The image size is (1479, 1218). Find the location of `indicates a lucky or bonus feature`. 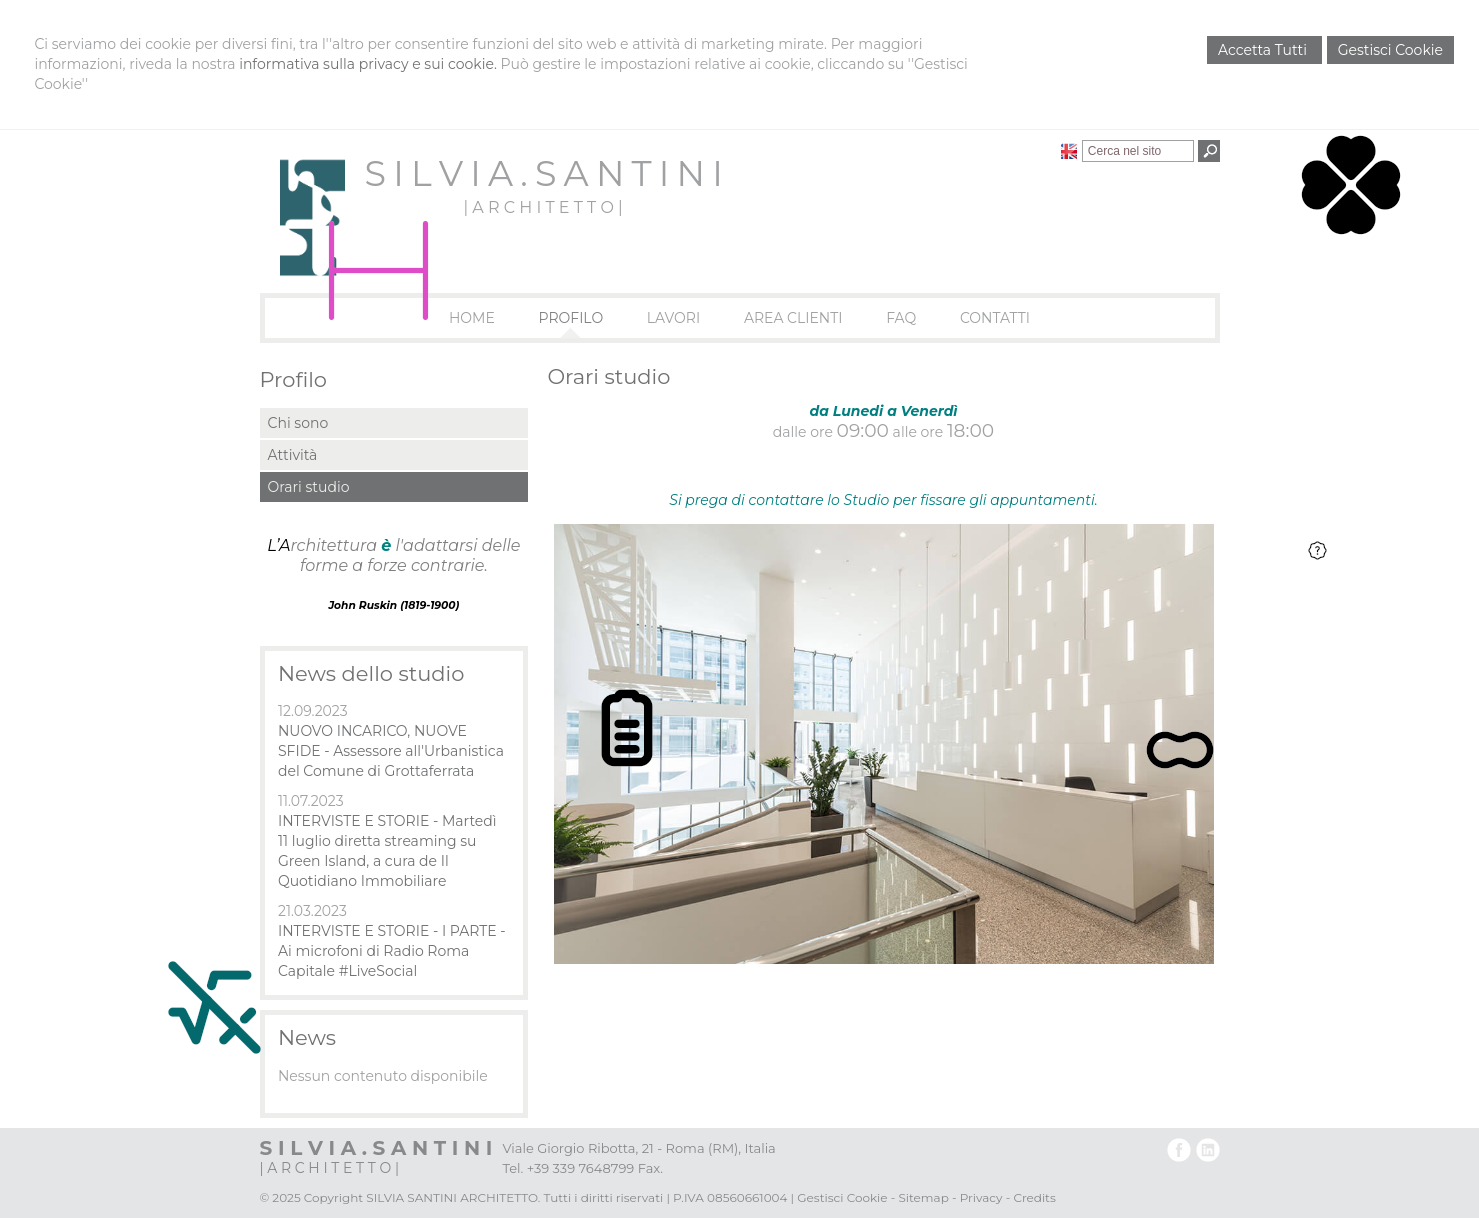

indicates a lucky or bonus feature is located at coordinates (1351, 185).